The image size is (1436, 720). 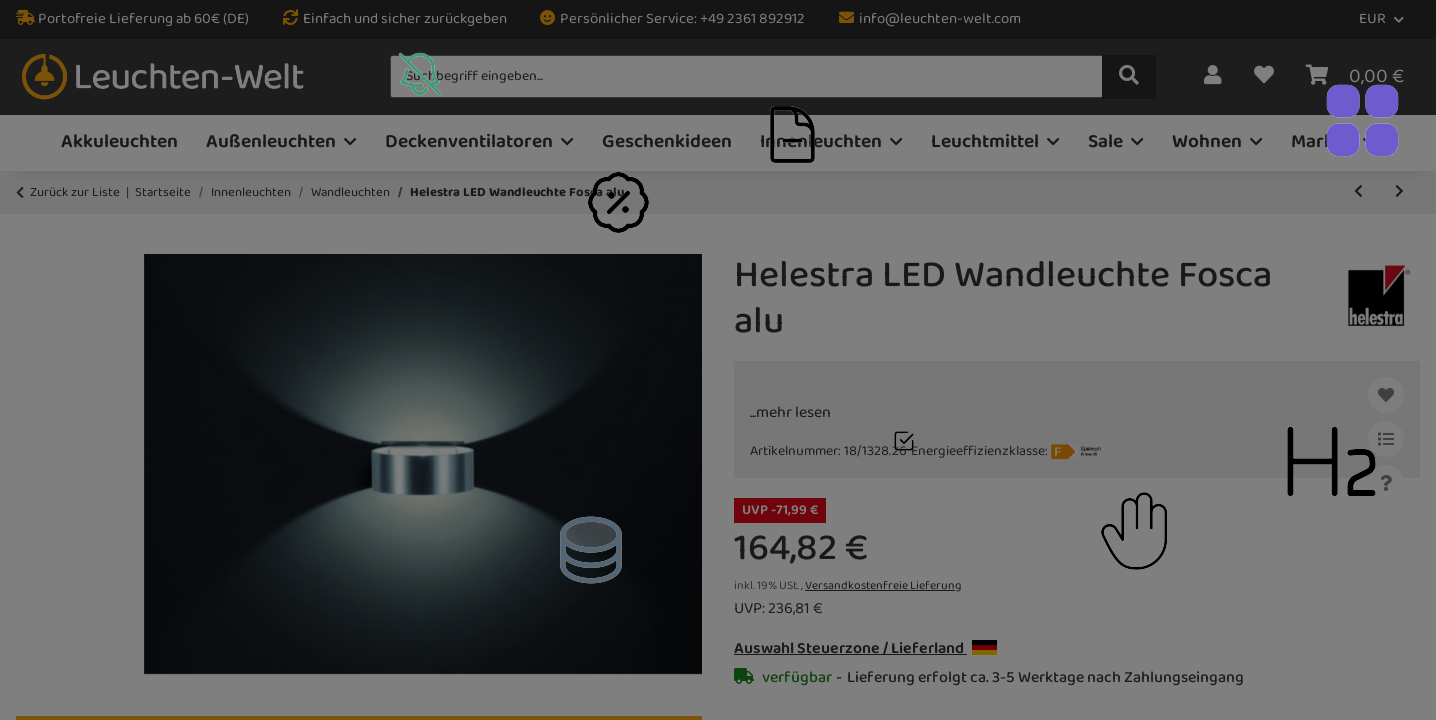 I want to click on stop or pause an action, so click(x=1137, y=531).